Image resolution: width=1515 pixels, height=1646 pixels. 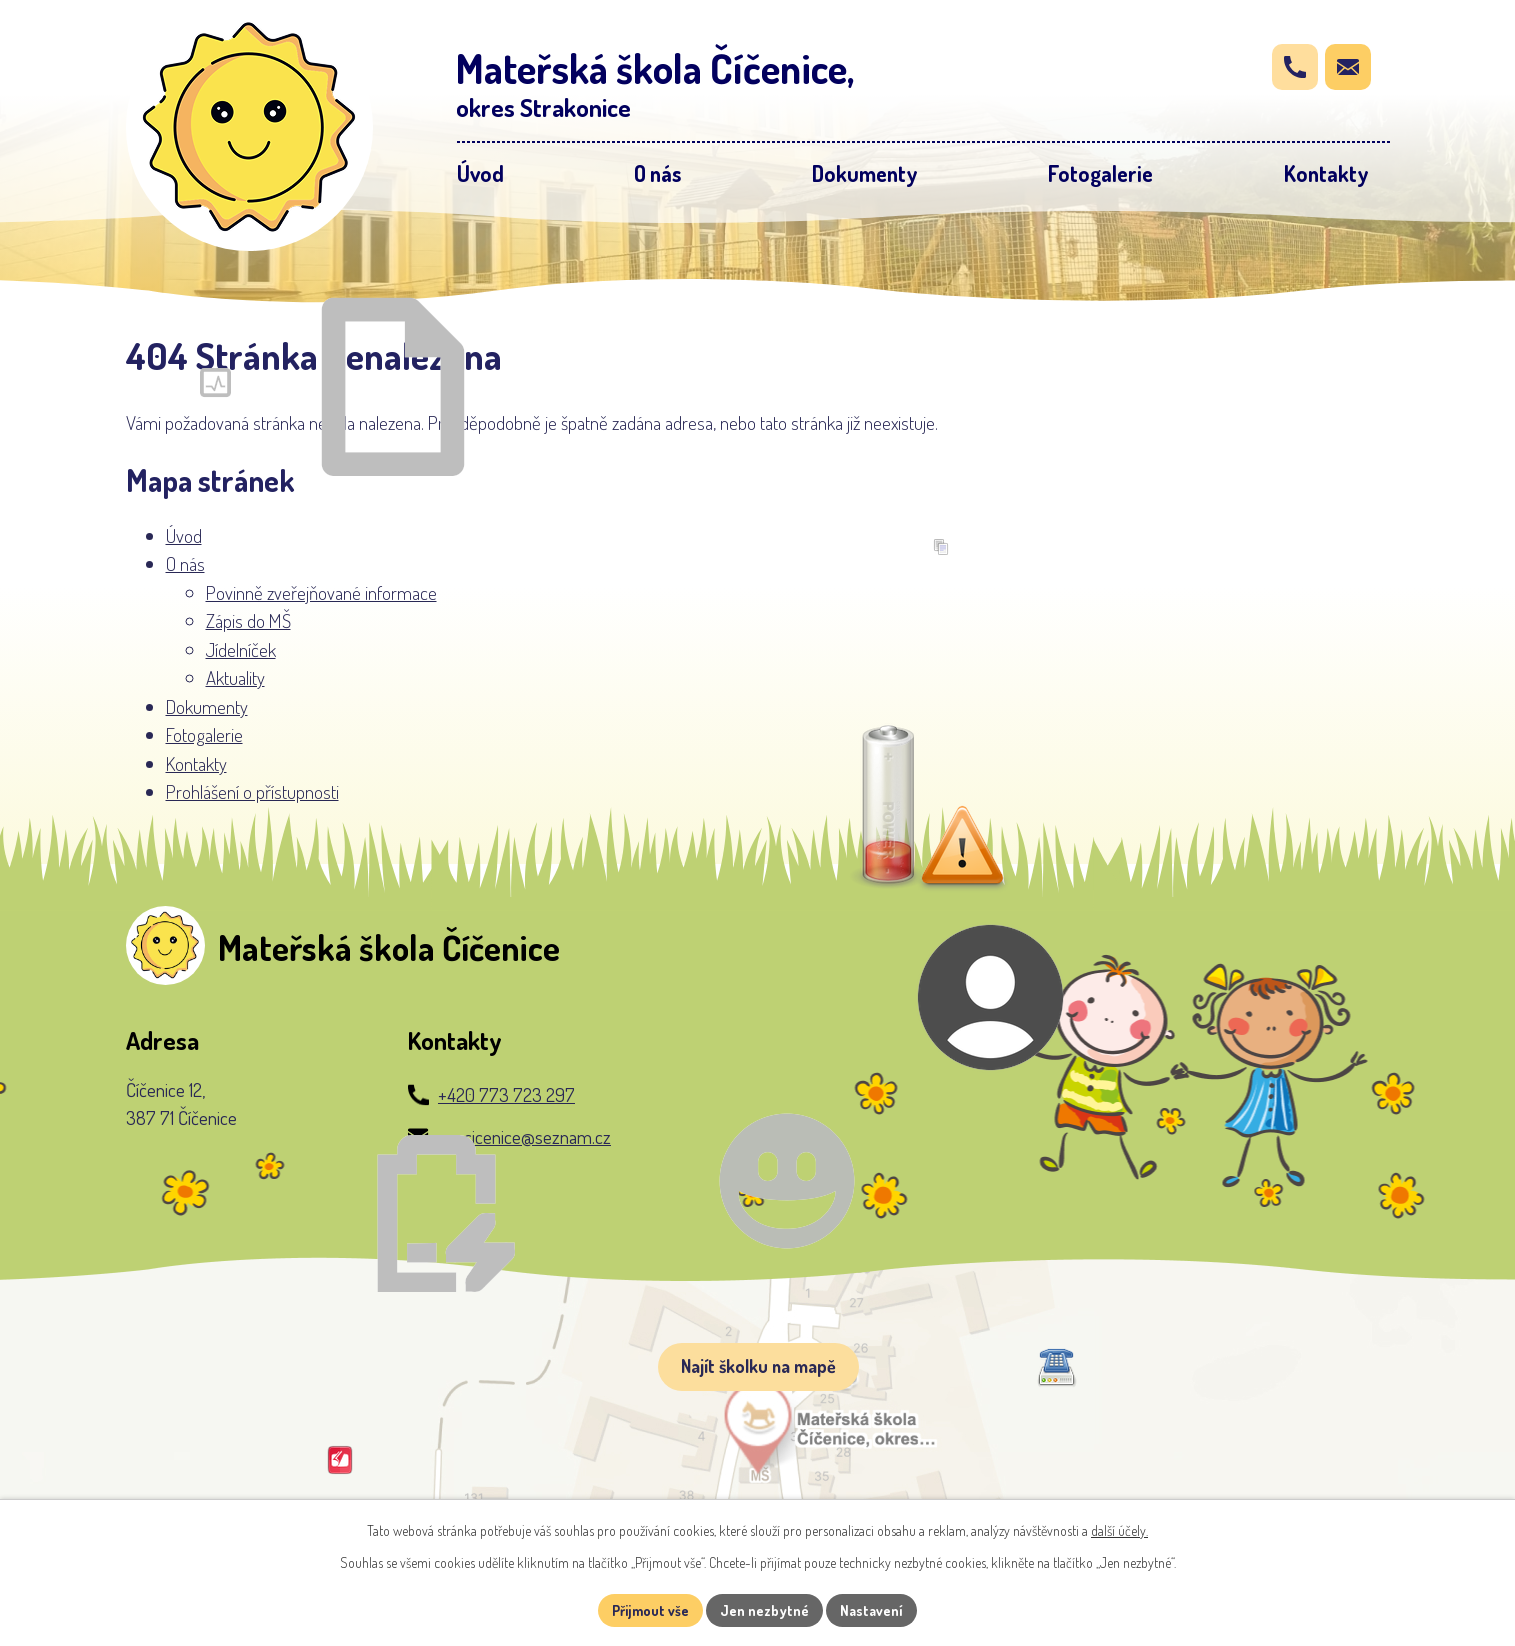 I want to click on react with a happy emoji, so click(x=787, y=1181).